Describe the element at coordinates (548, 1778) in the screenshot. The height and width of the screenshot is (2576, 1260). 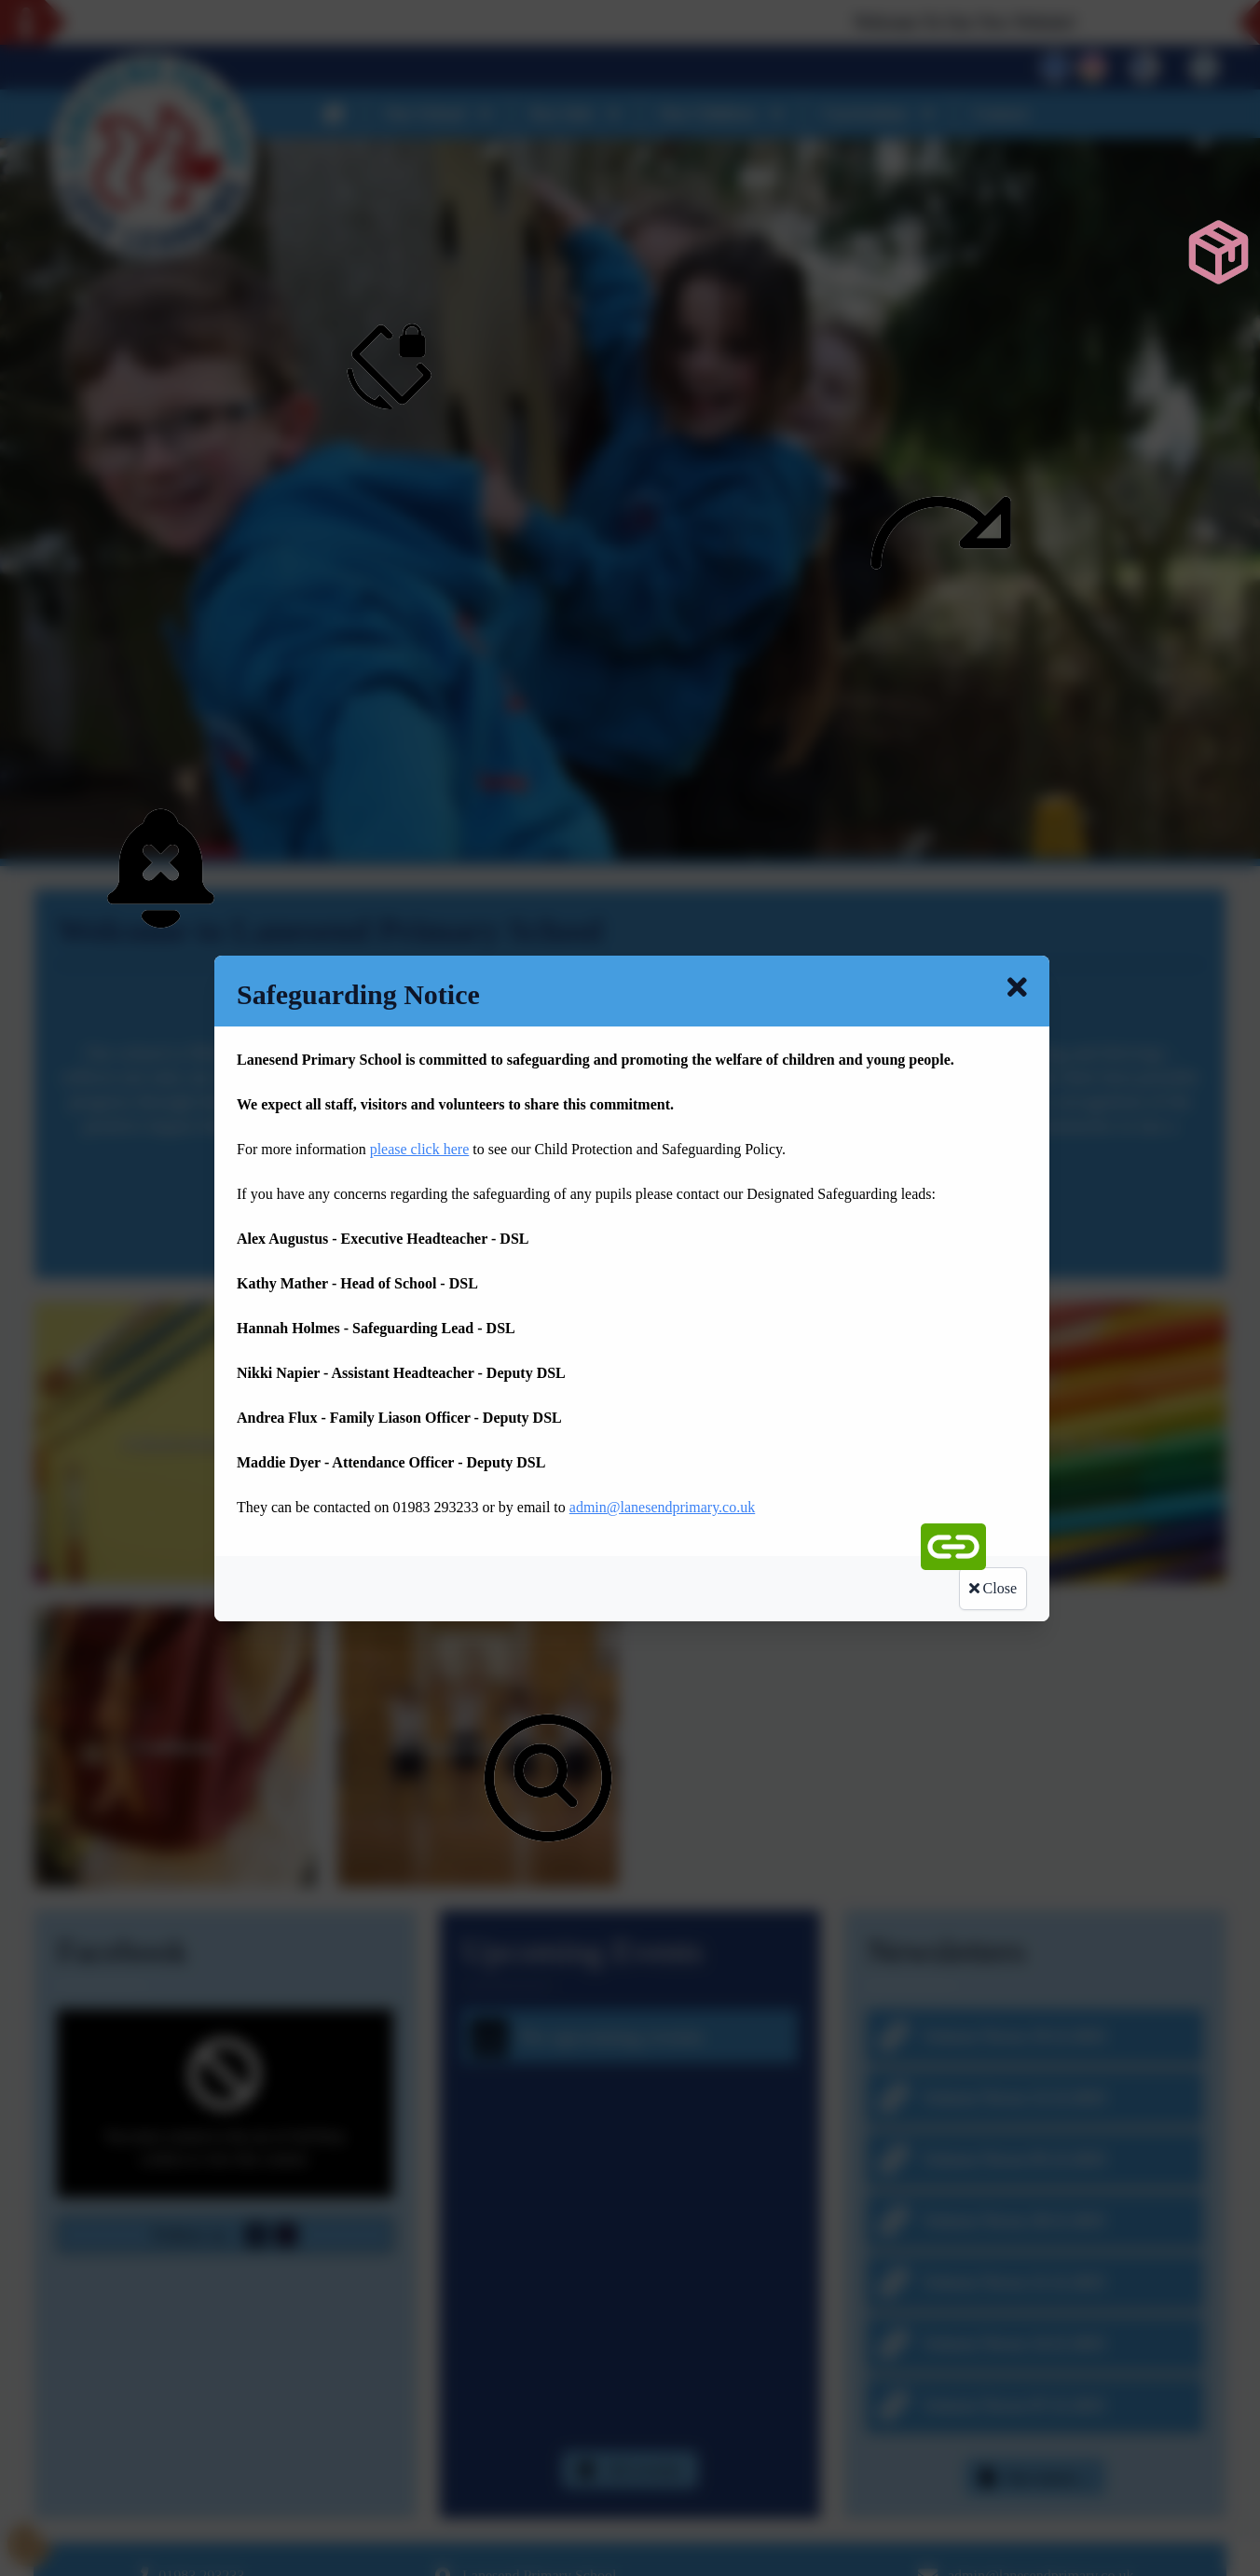
I see `tap to search` at that location.